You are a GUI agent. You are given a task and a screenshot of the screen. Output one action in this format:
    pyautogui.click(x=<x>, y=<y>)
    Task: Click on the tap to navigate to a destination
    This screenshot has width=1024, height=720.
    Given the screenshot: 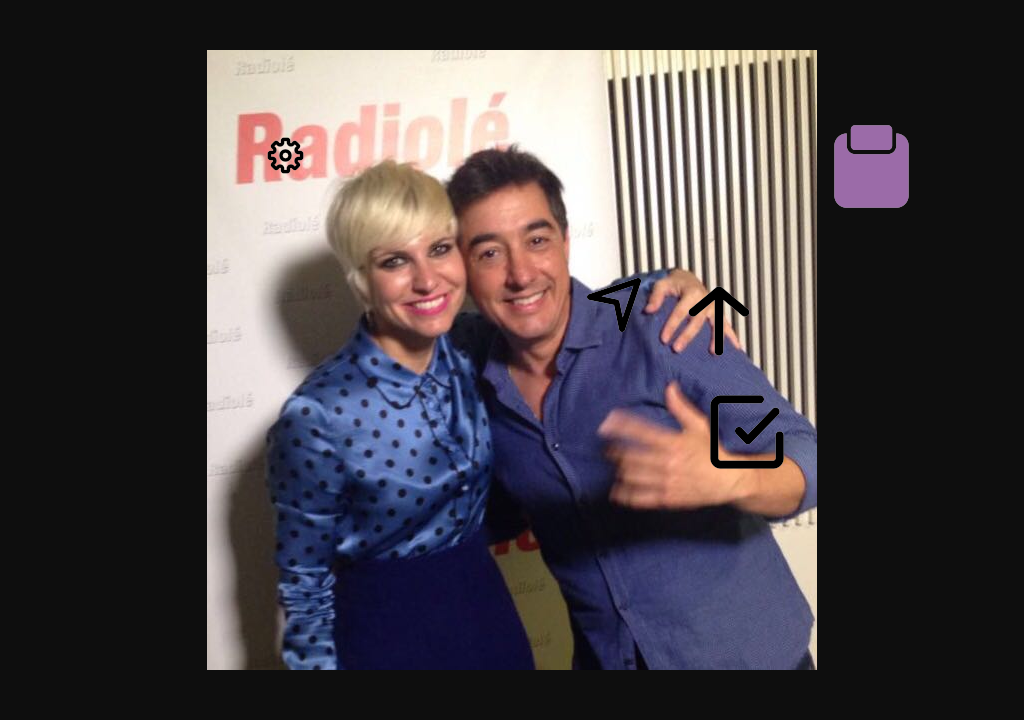 What is the action you would take?
    pyautogui.click(x=617, y=302)
    